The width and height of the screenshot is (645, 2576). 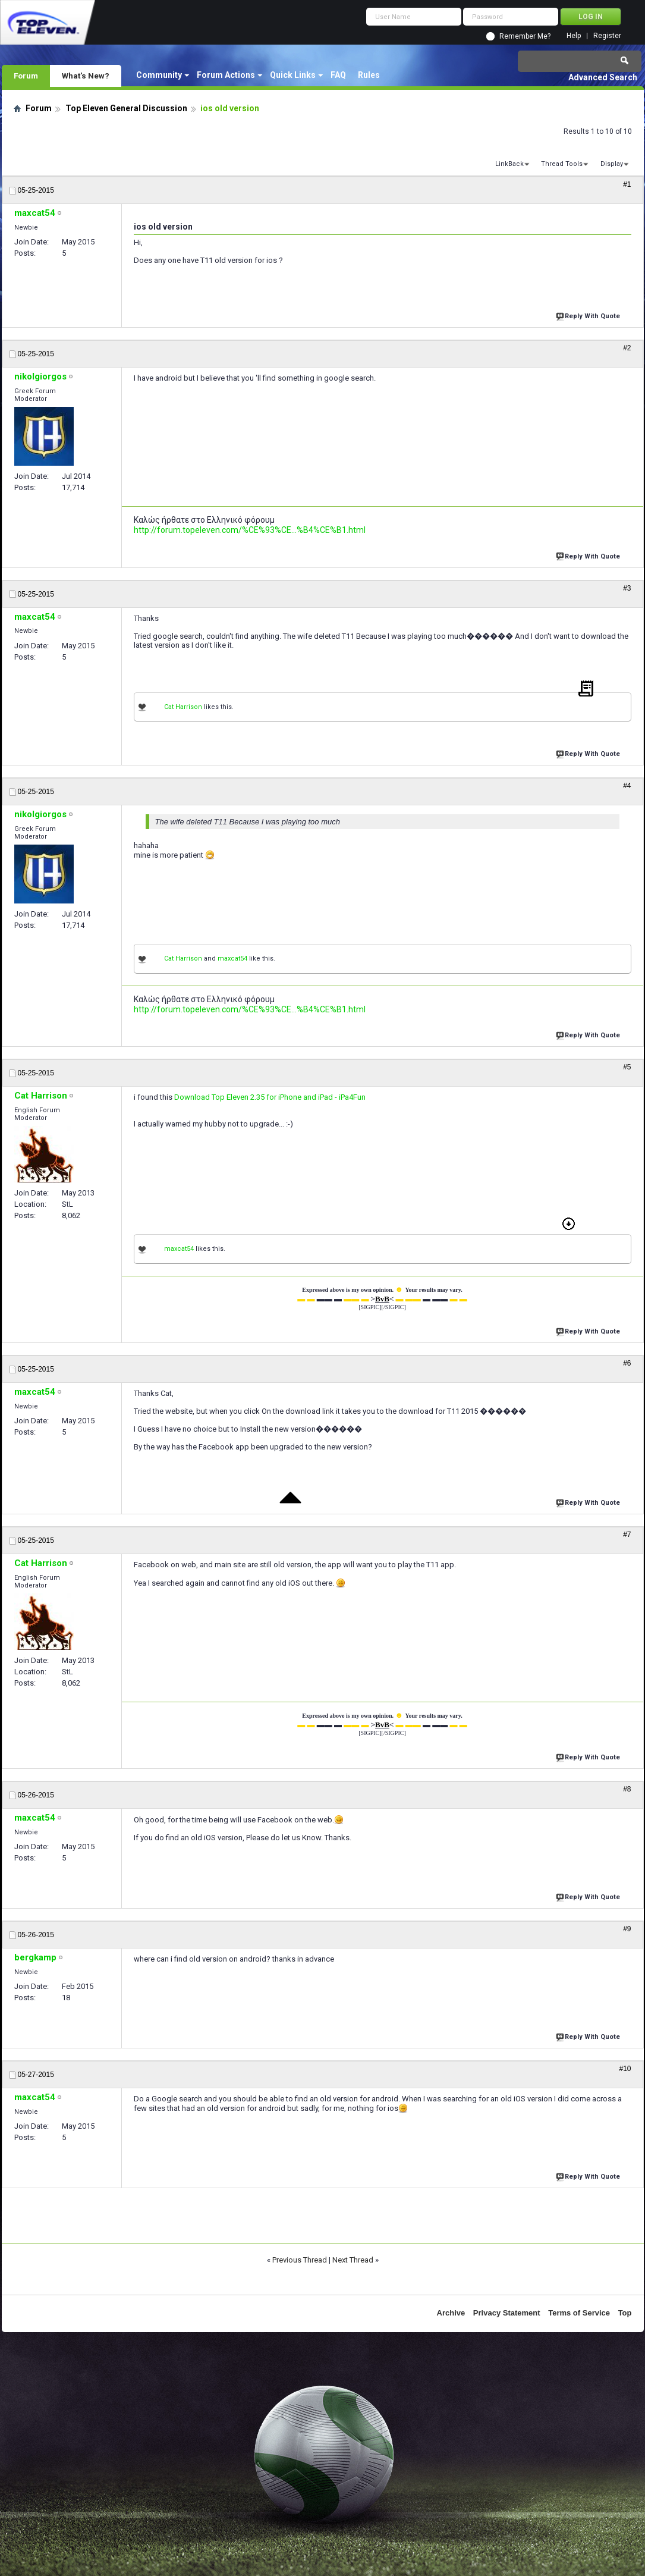 I want to click on download file or content, so click(x=568, y=1223).